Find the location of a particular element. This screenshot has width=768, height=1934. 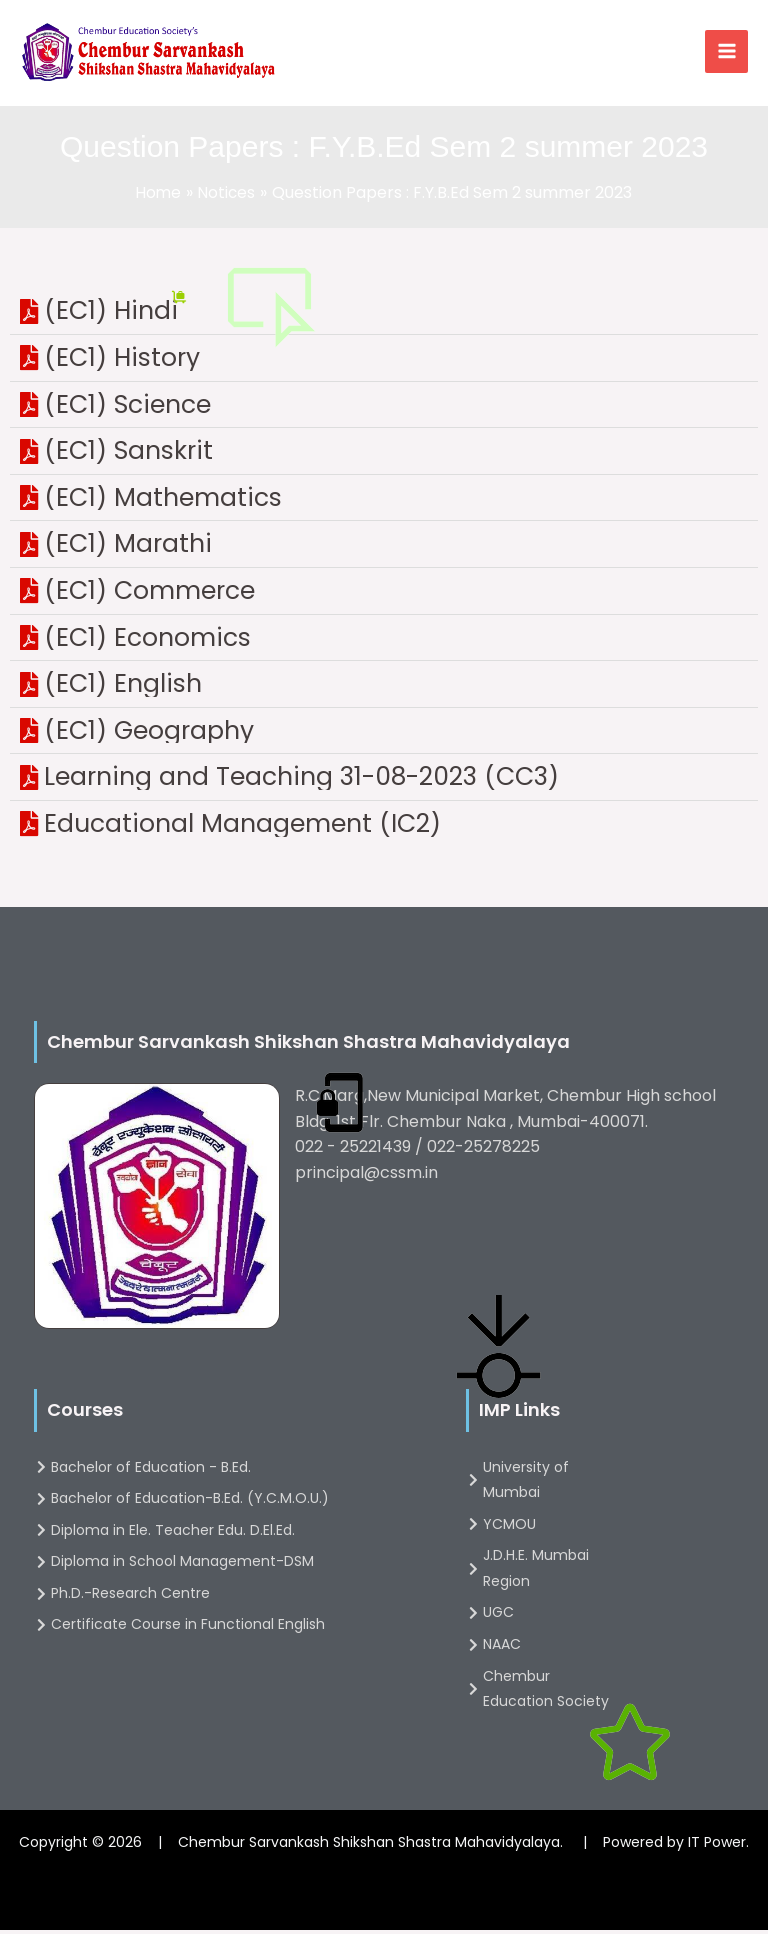

pull changes from a remote repository is located at coordinates (495, 1346).